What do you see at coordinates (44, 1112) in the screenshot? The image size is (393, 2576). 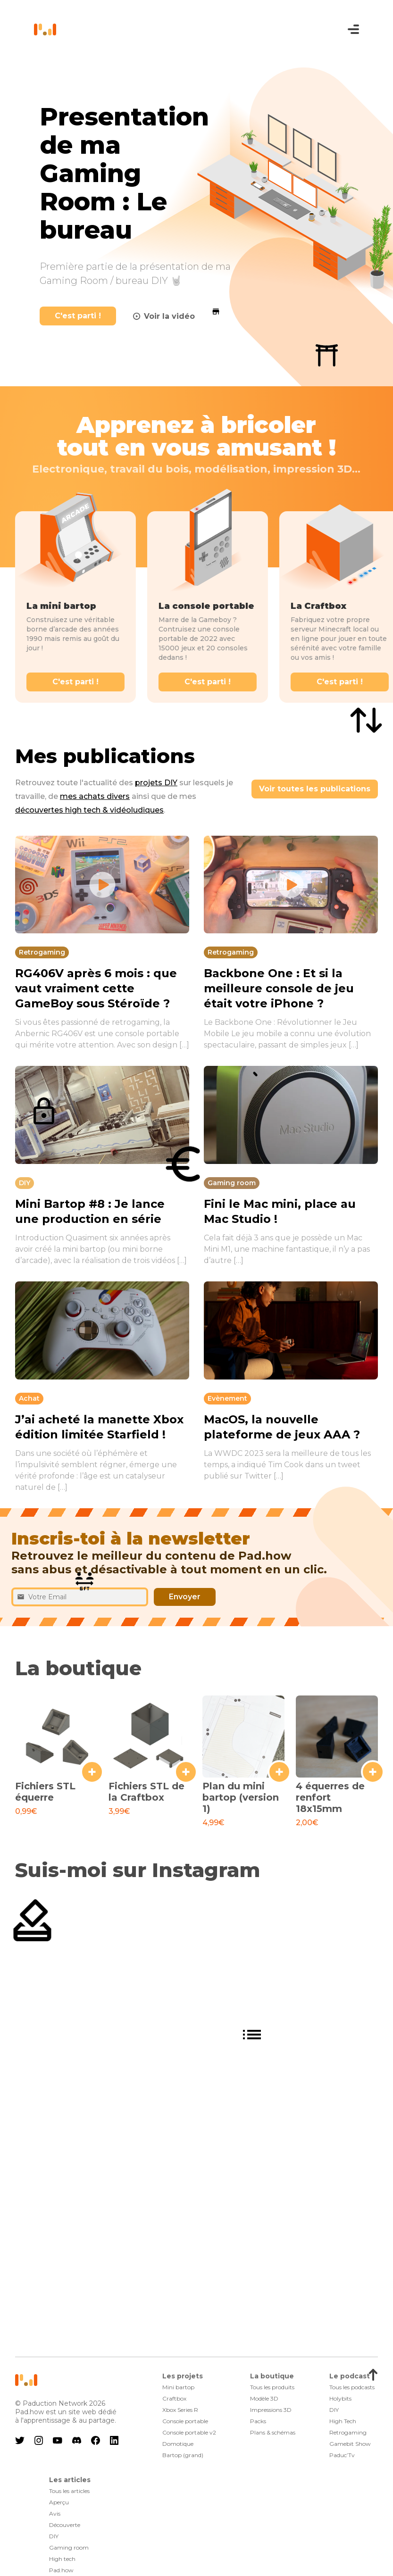 I see `indicates a secure connection` at bounding box center [44, 1112].